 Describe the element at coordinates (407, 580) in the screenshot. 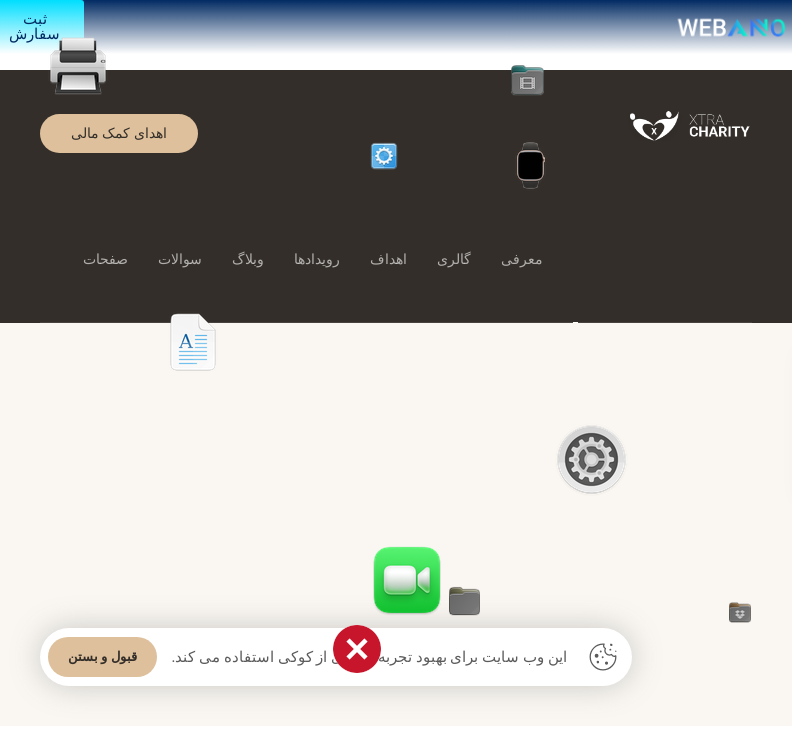

I see `open FaceTime to start a video call` at that location.